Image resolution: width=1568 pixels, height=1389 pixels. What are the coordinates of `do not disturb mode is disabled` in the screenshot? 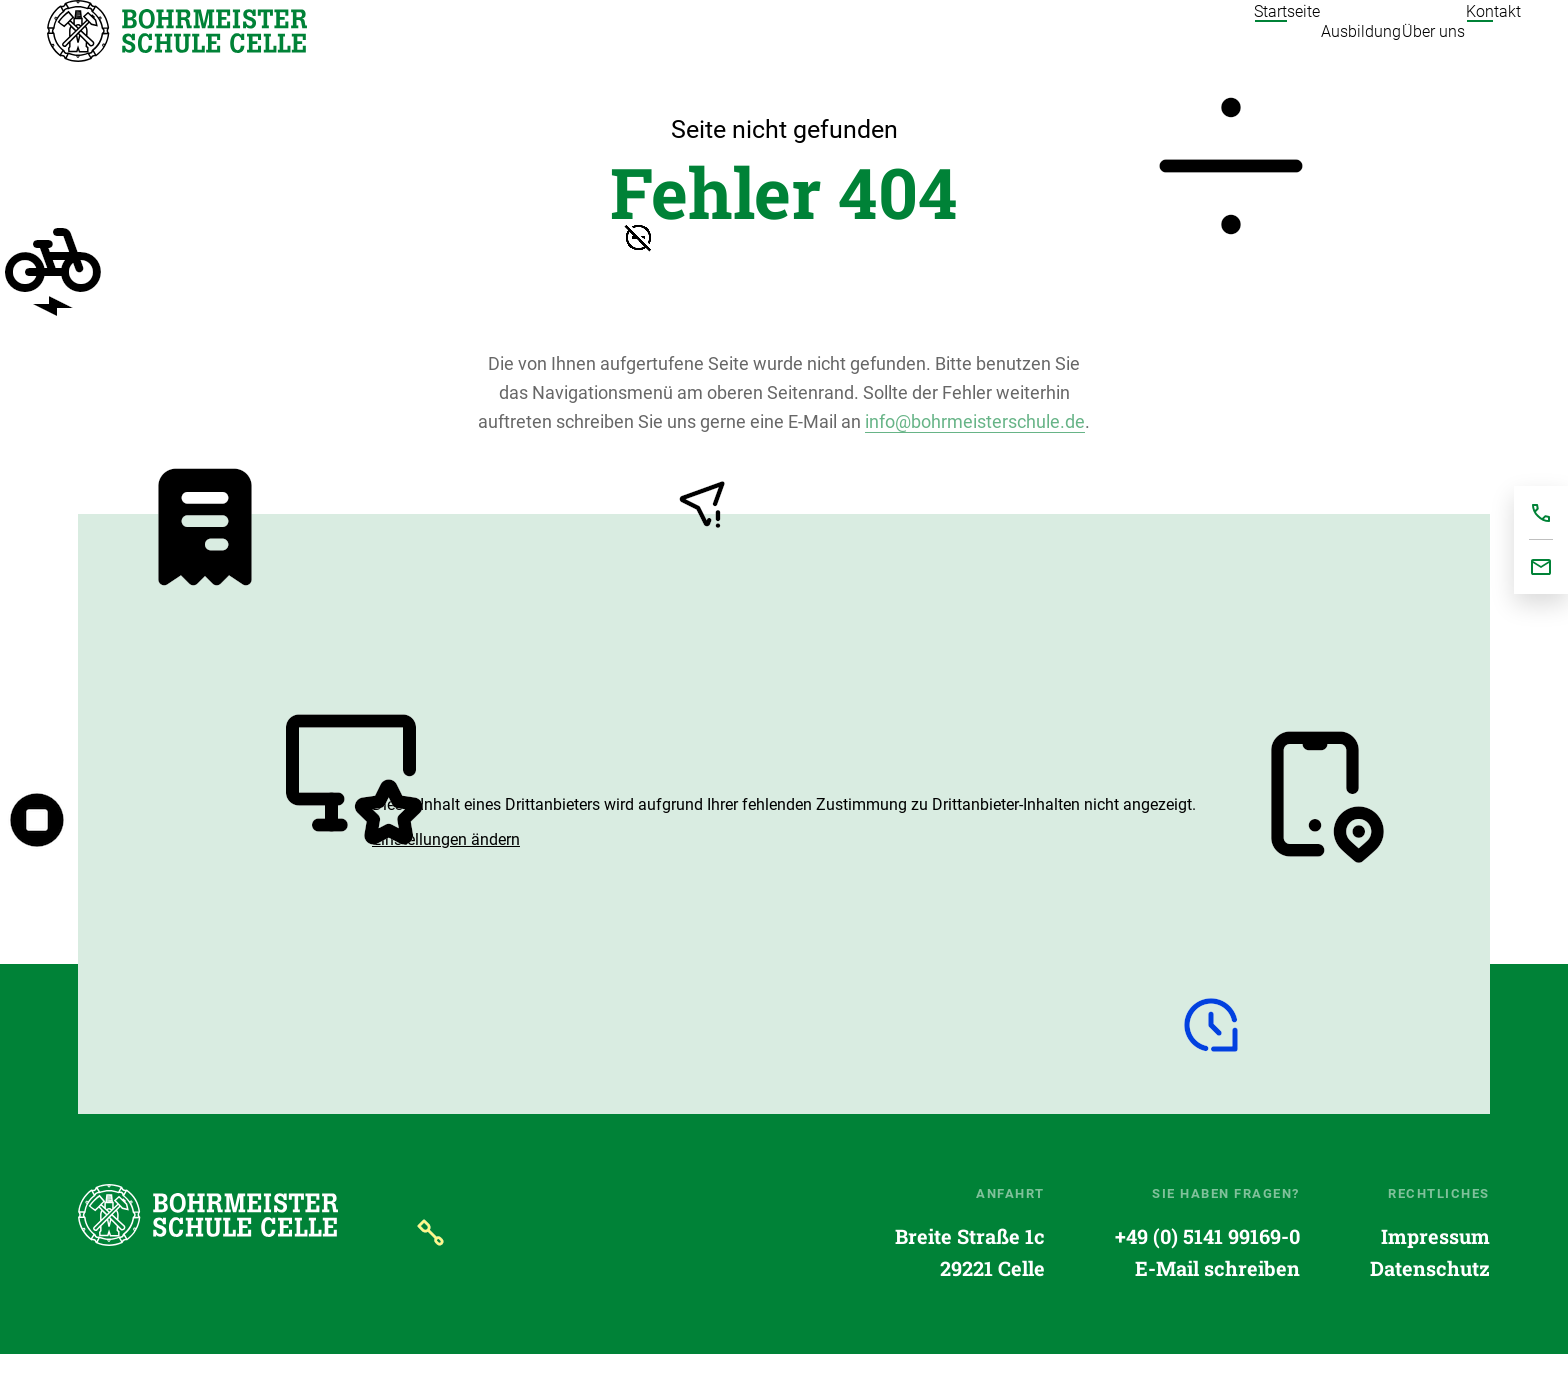 It's located at (638, 237).